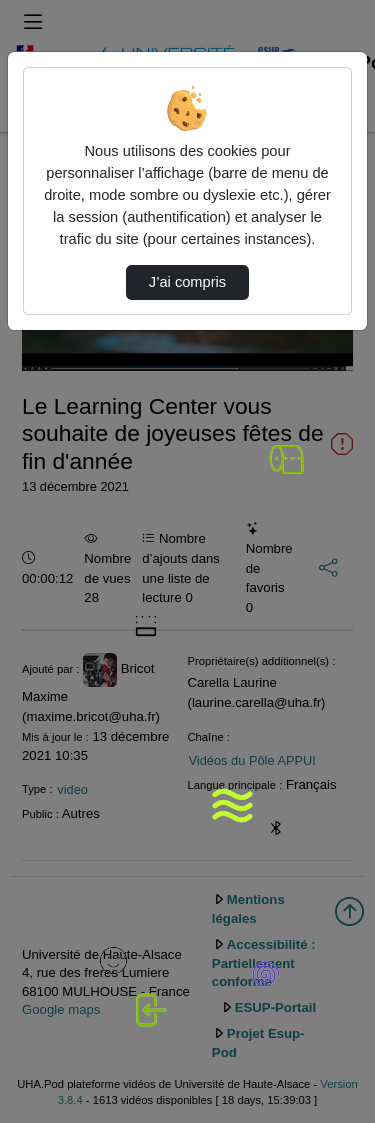 Image resolution: width=375 pixels, height=1123 pixels. I want to click on toggle bluetooth connectivity on or off, so click(276, 828).